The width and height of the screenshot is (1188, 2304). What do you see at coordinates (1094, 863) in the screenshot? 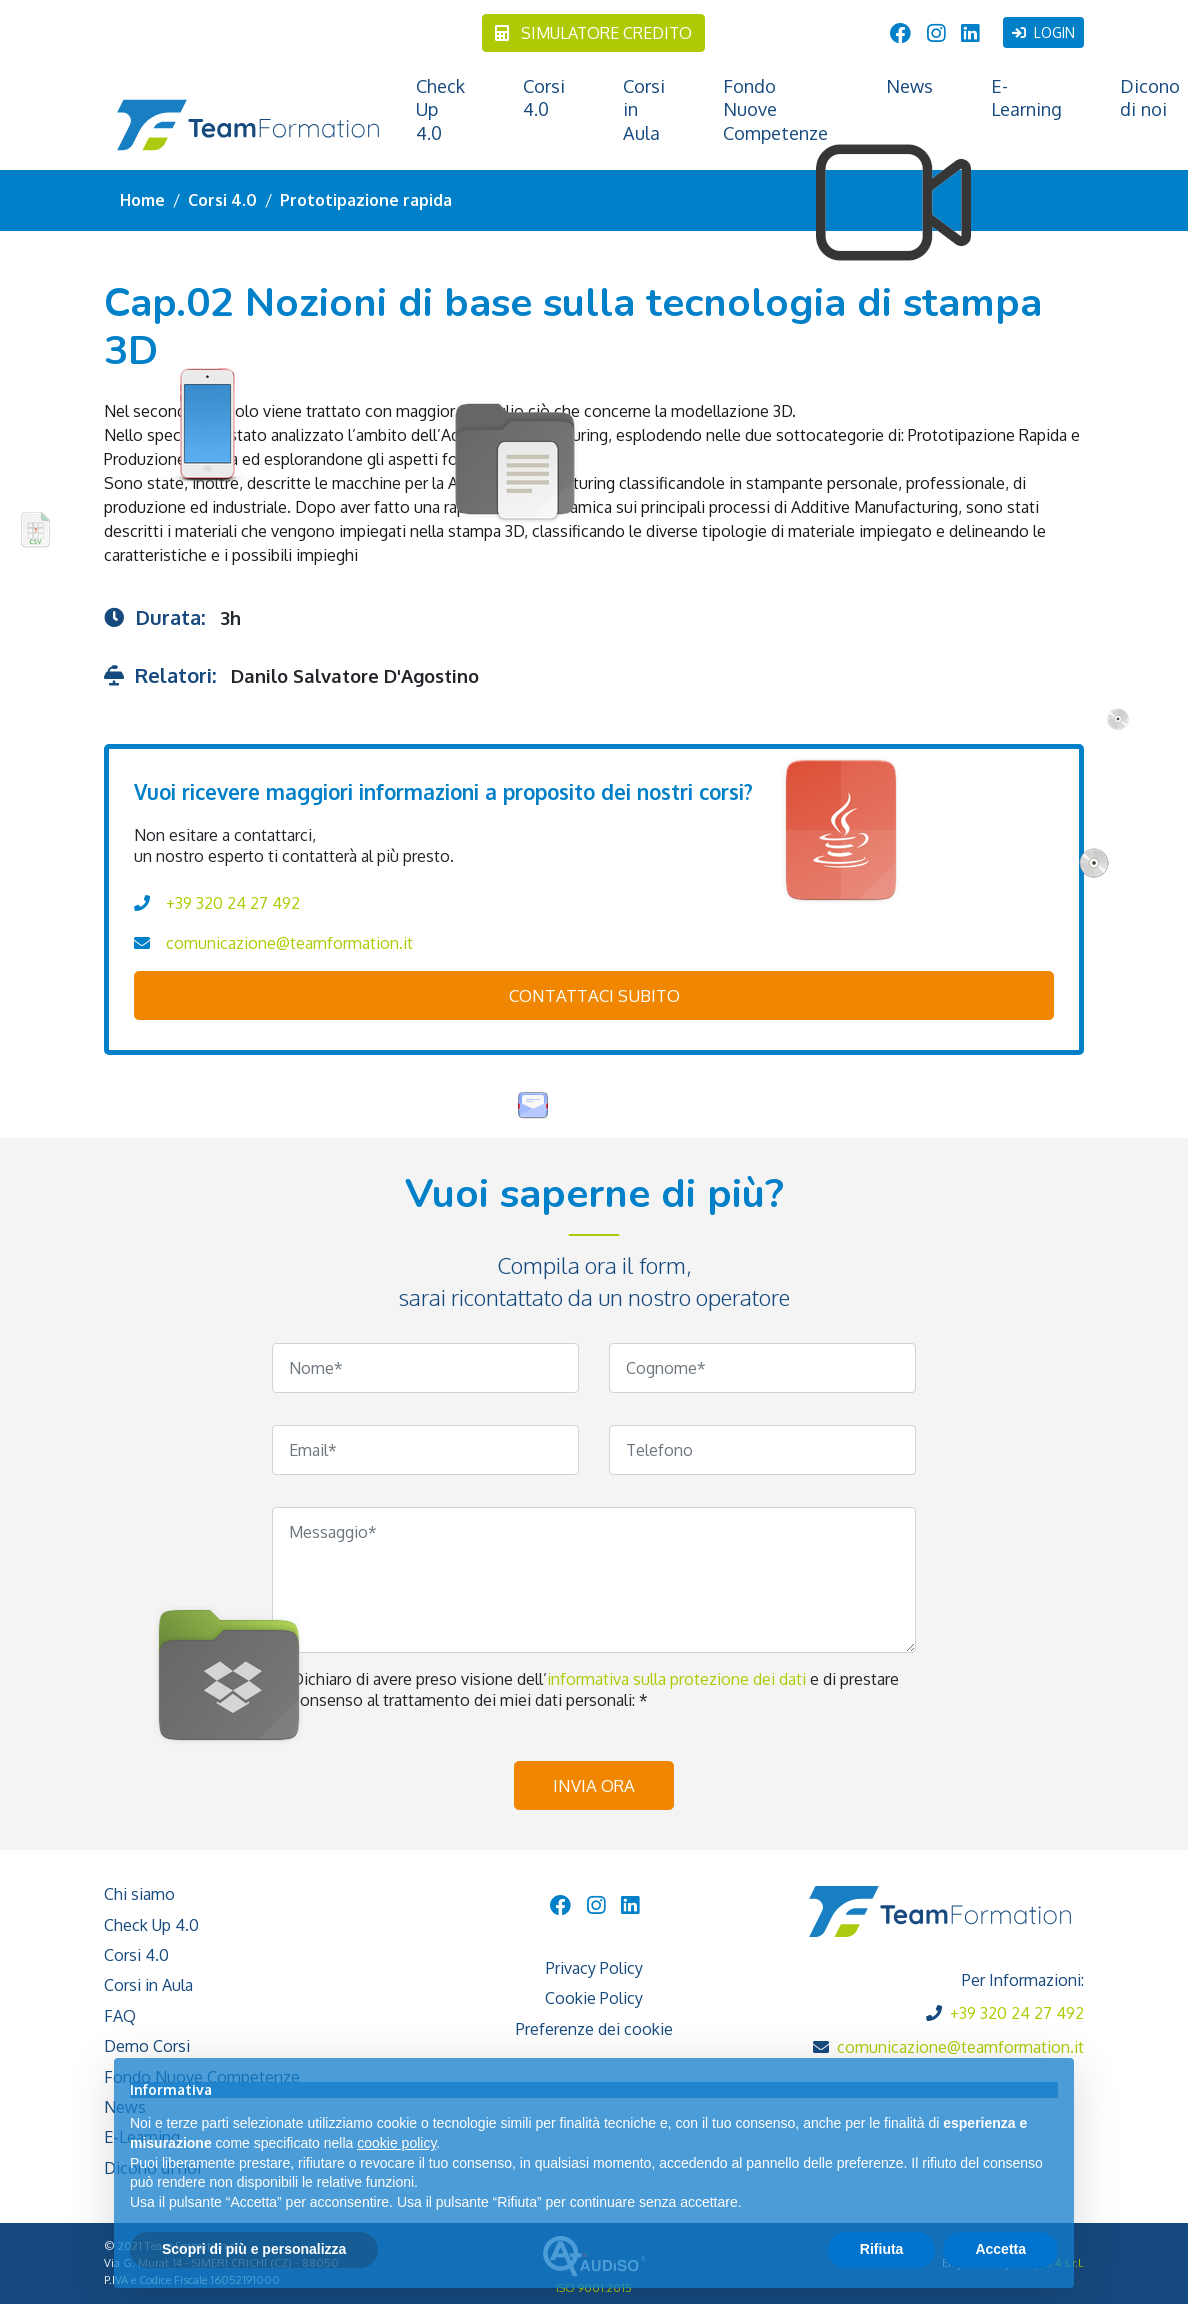
I see `indicates a DVD or optical disc drive` at bounding box center [1094, 863].